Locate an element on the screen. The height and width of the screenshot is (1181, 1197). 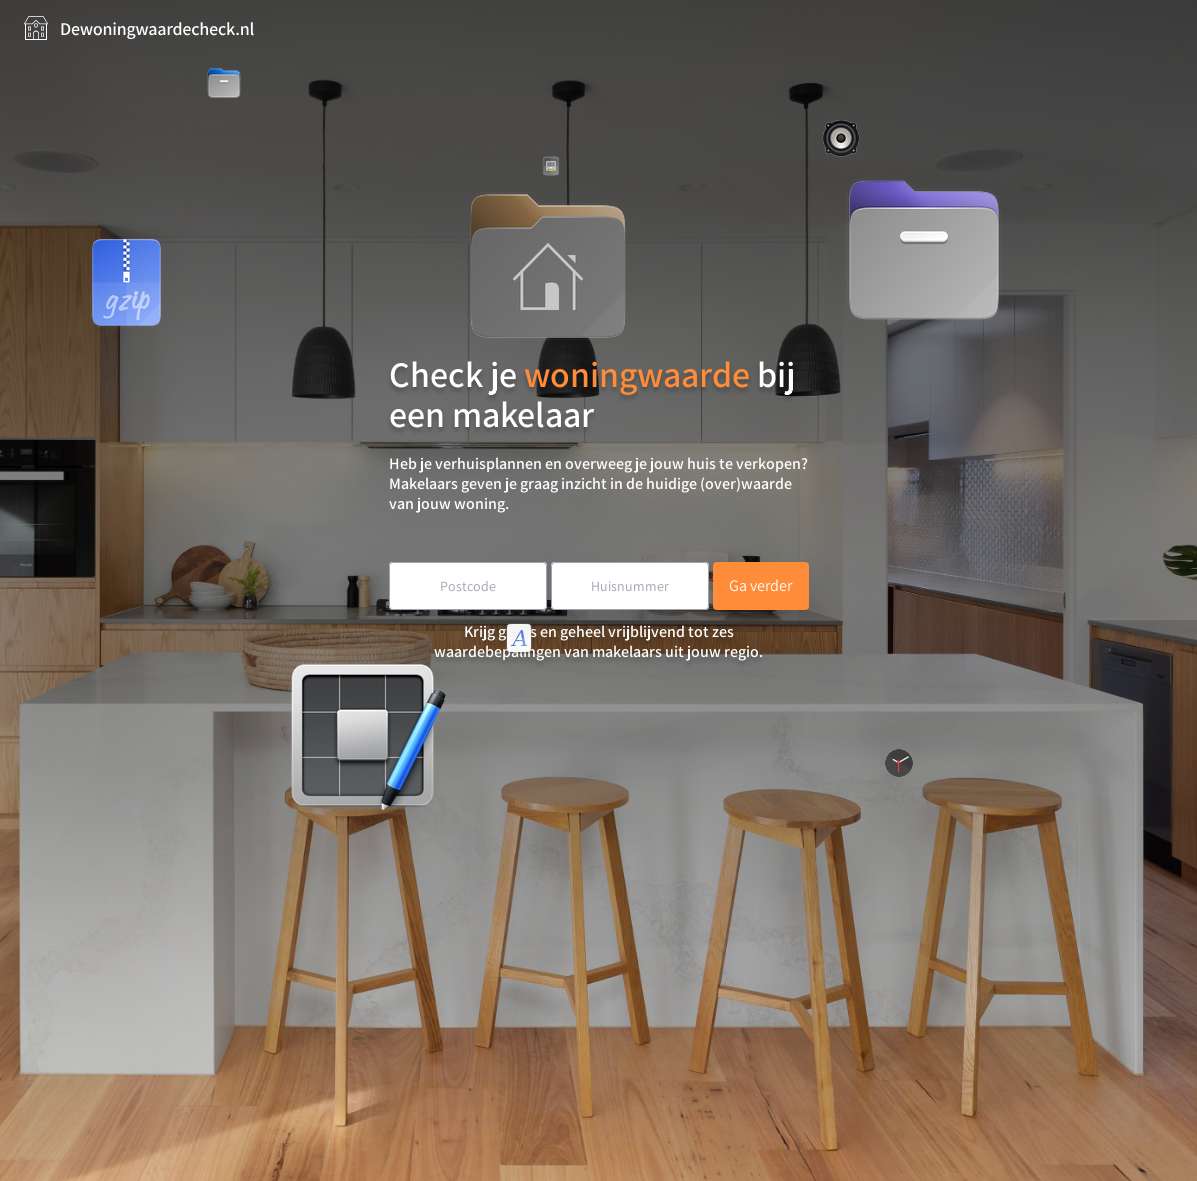
NES game ROM file is located at coordinates (551, 166).